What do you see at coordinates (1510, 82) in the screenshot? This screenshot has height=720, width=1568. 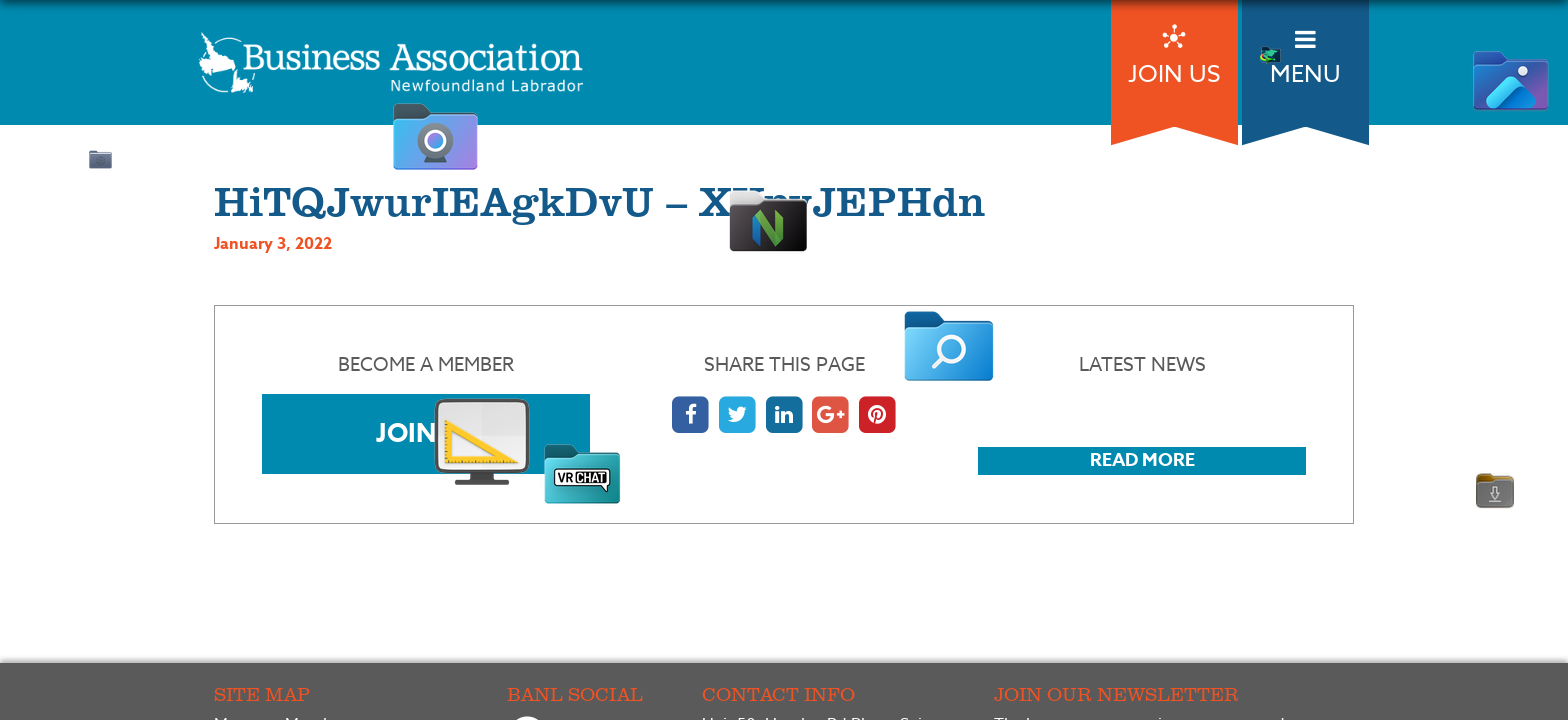 I see `open pictures folder` at bounding box center [1510, 82].